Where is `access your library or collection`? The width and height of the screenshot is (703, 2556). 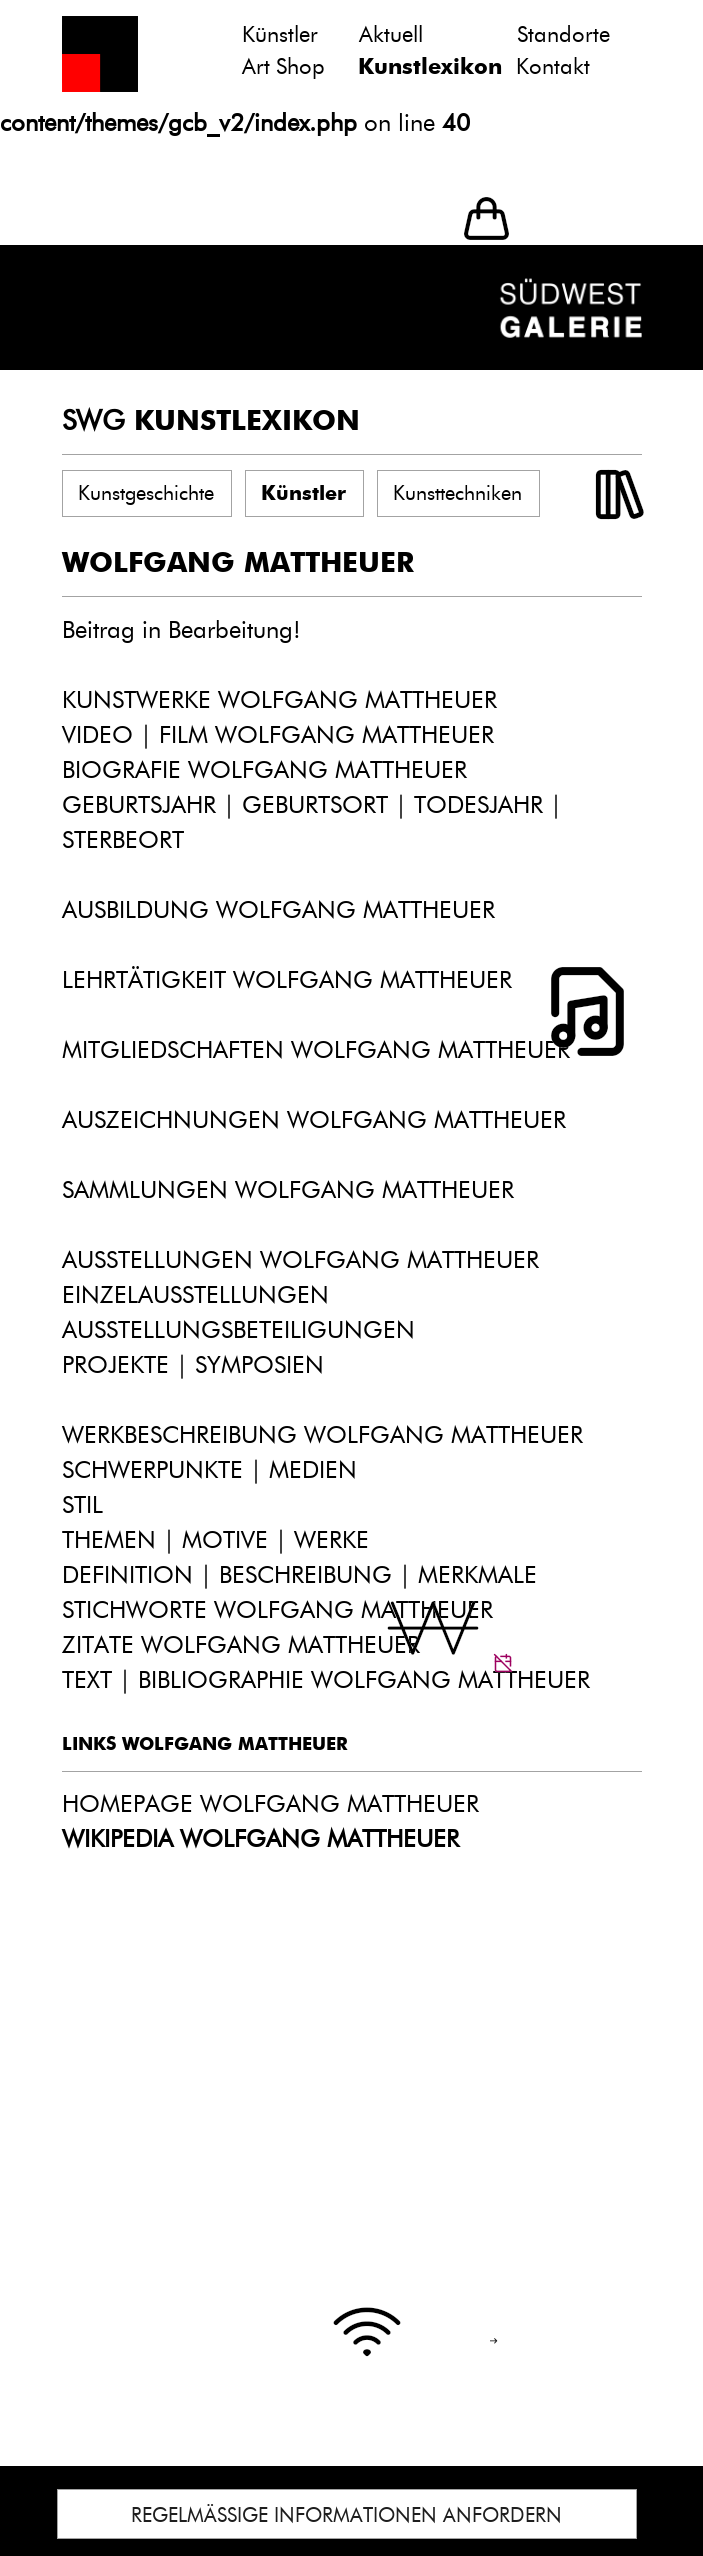
access your library or collection is located at coordinates (620, 494).